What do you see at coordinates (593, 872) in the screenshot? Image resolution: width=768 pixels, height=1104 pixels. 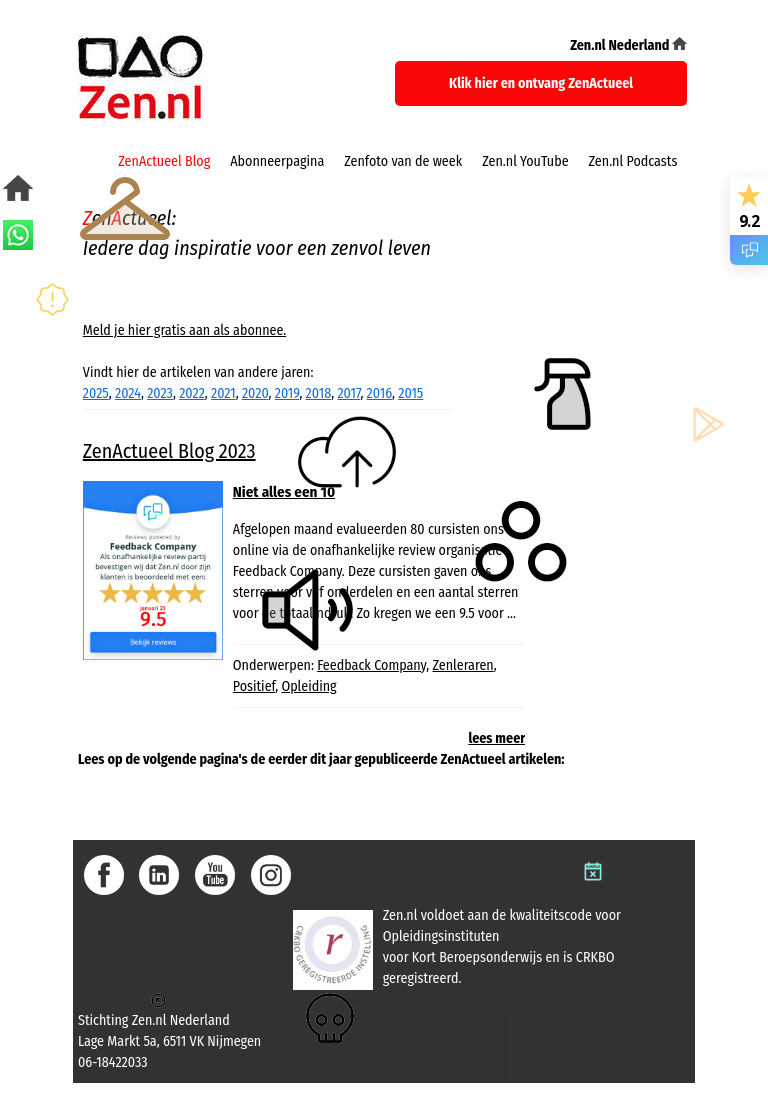 I see `cancel or delete a scheduled event` at bounding box center [593, 872].